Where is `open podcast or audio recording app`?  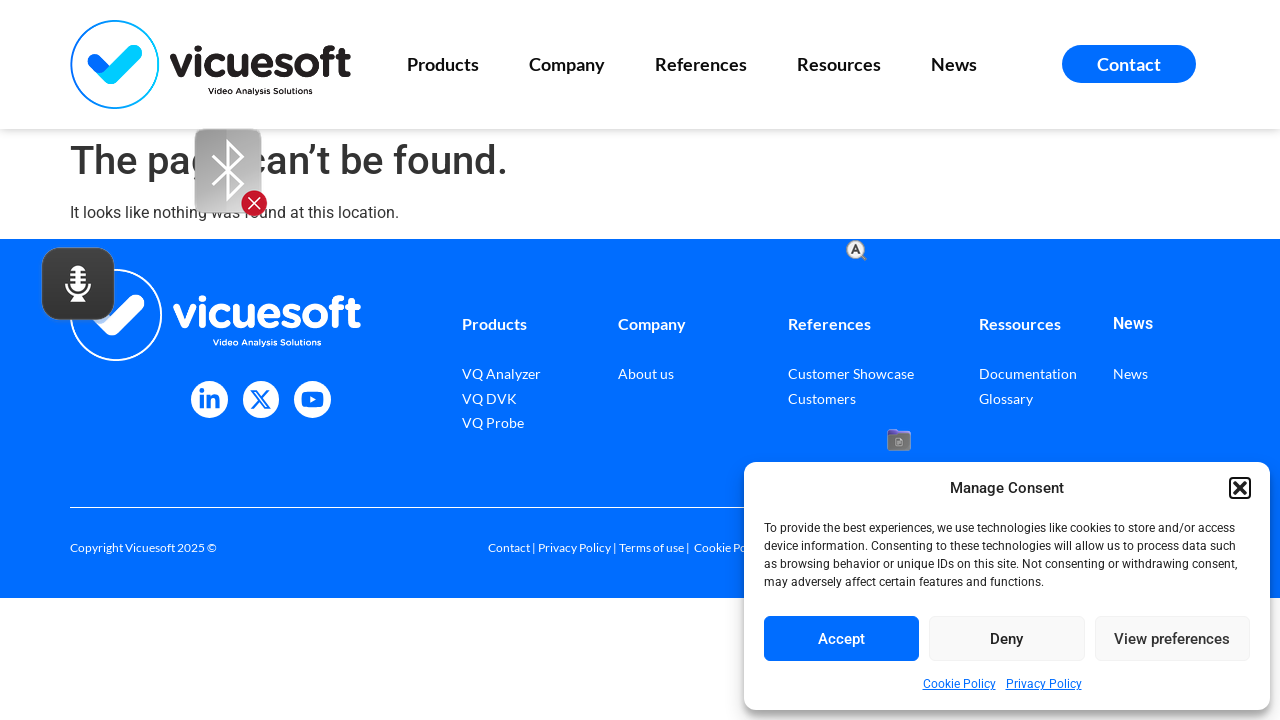
open podcast or audio recording app is located at coordinates (78, 285).